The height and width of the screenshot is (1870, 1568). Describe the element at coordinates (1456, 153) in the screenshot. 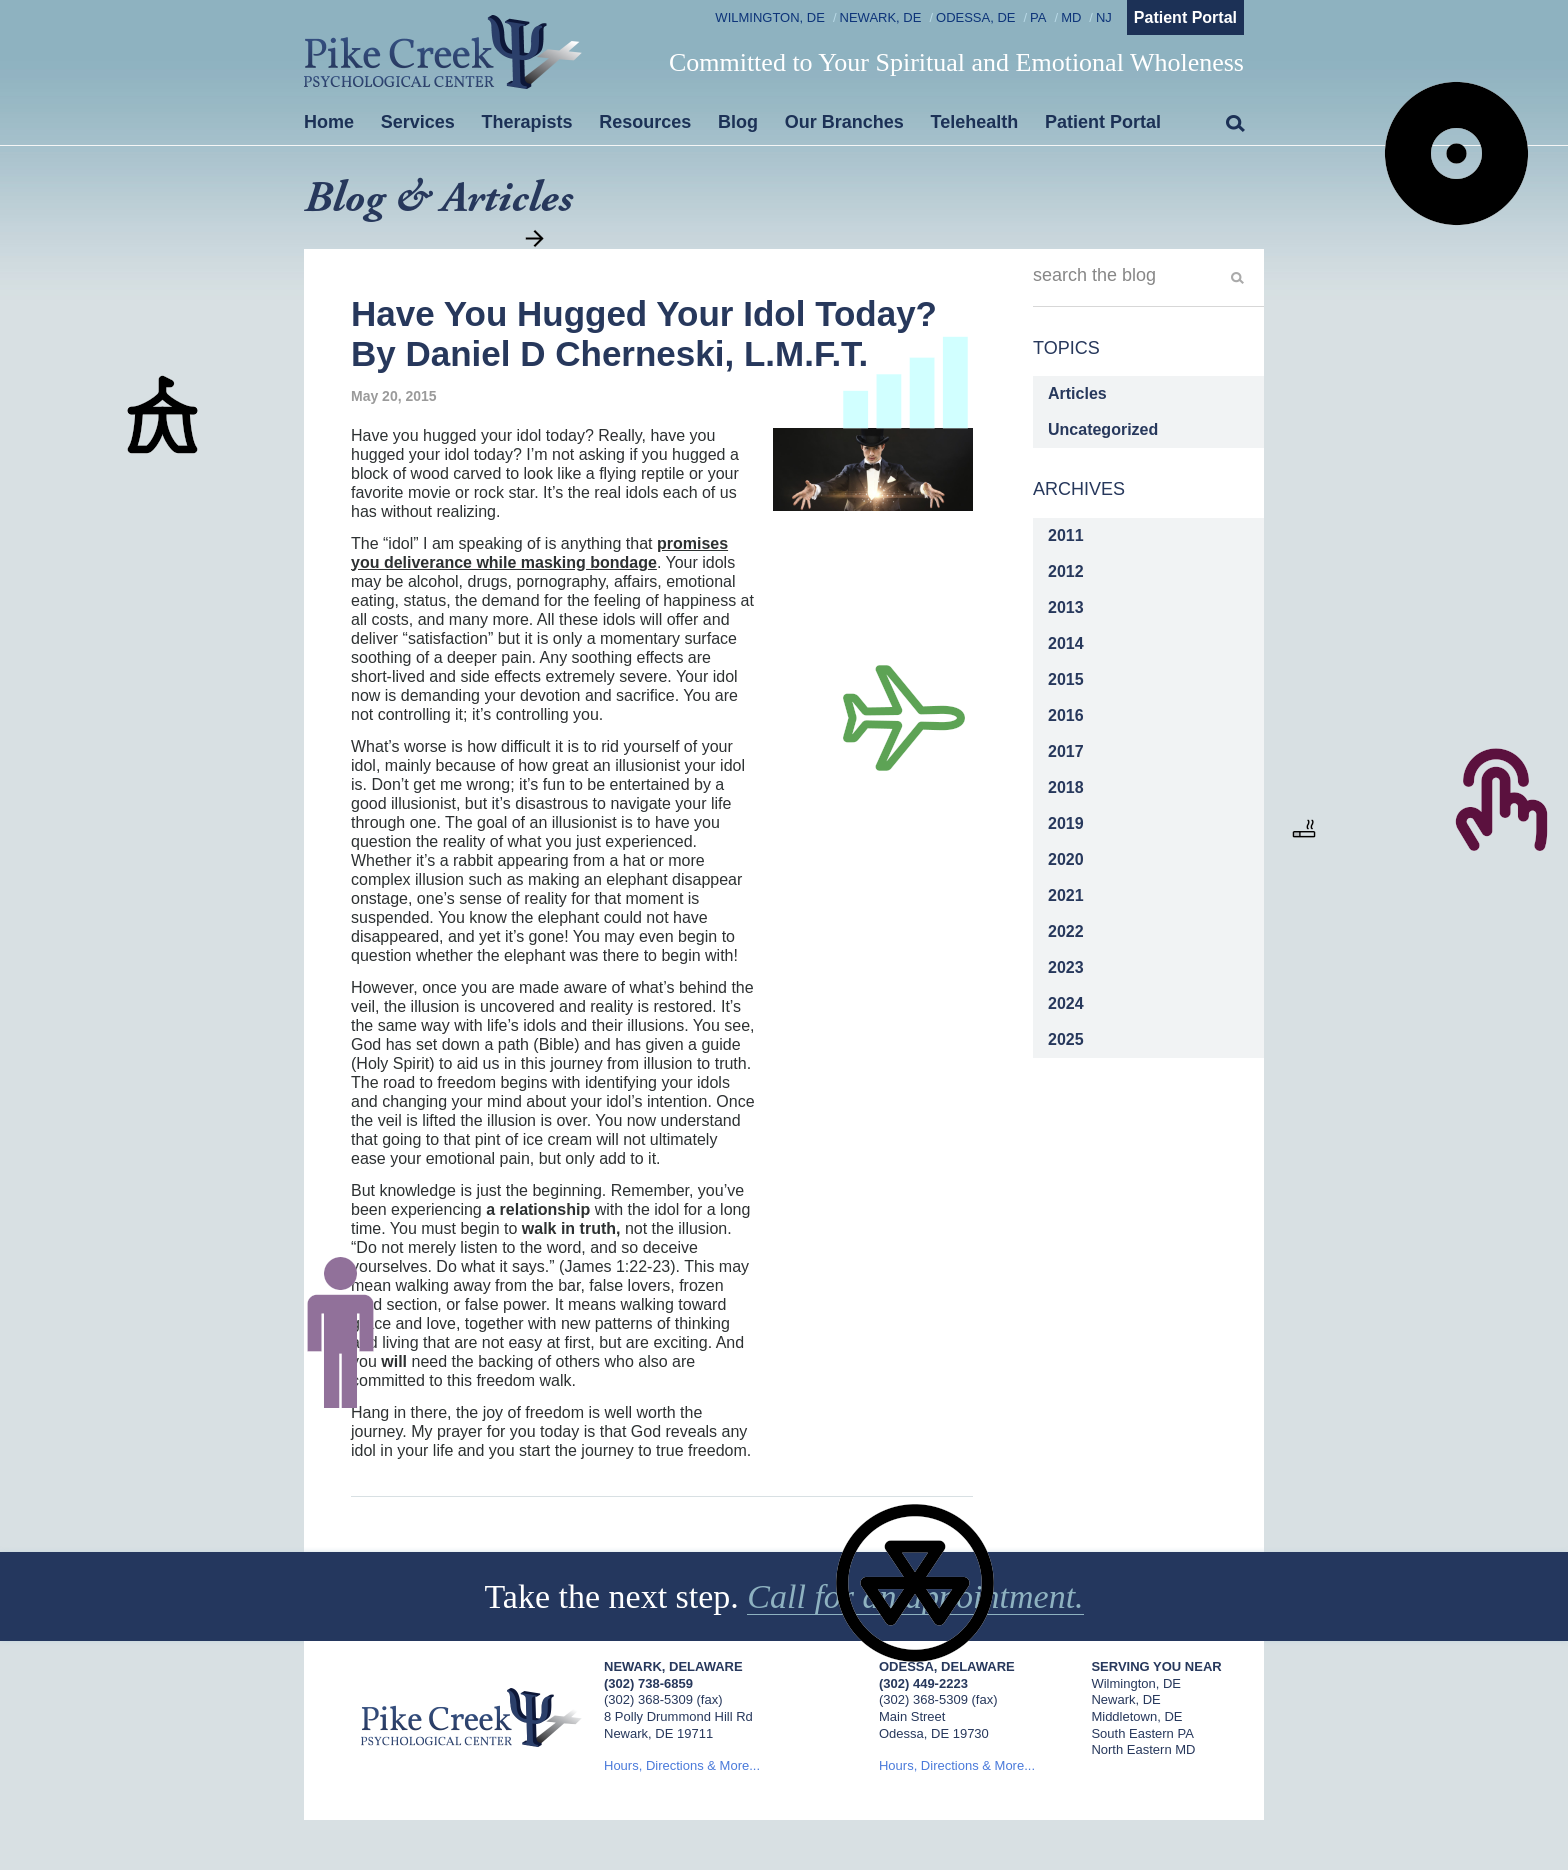

I see `play or access music library` at that location.